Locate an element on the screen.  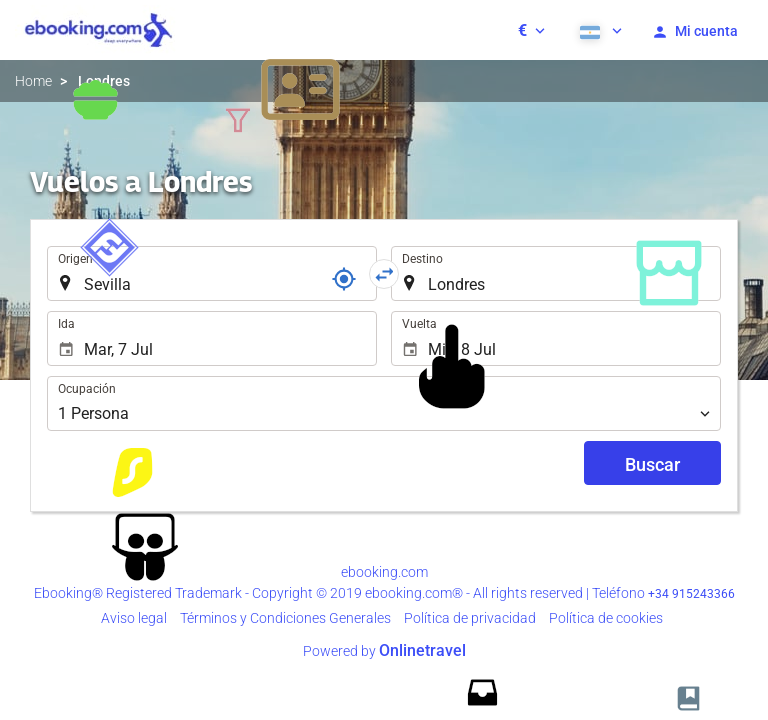
view food or meal options is located at coordinates (95, 100).